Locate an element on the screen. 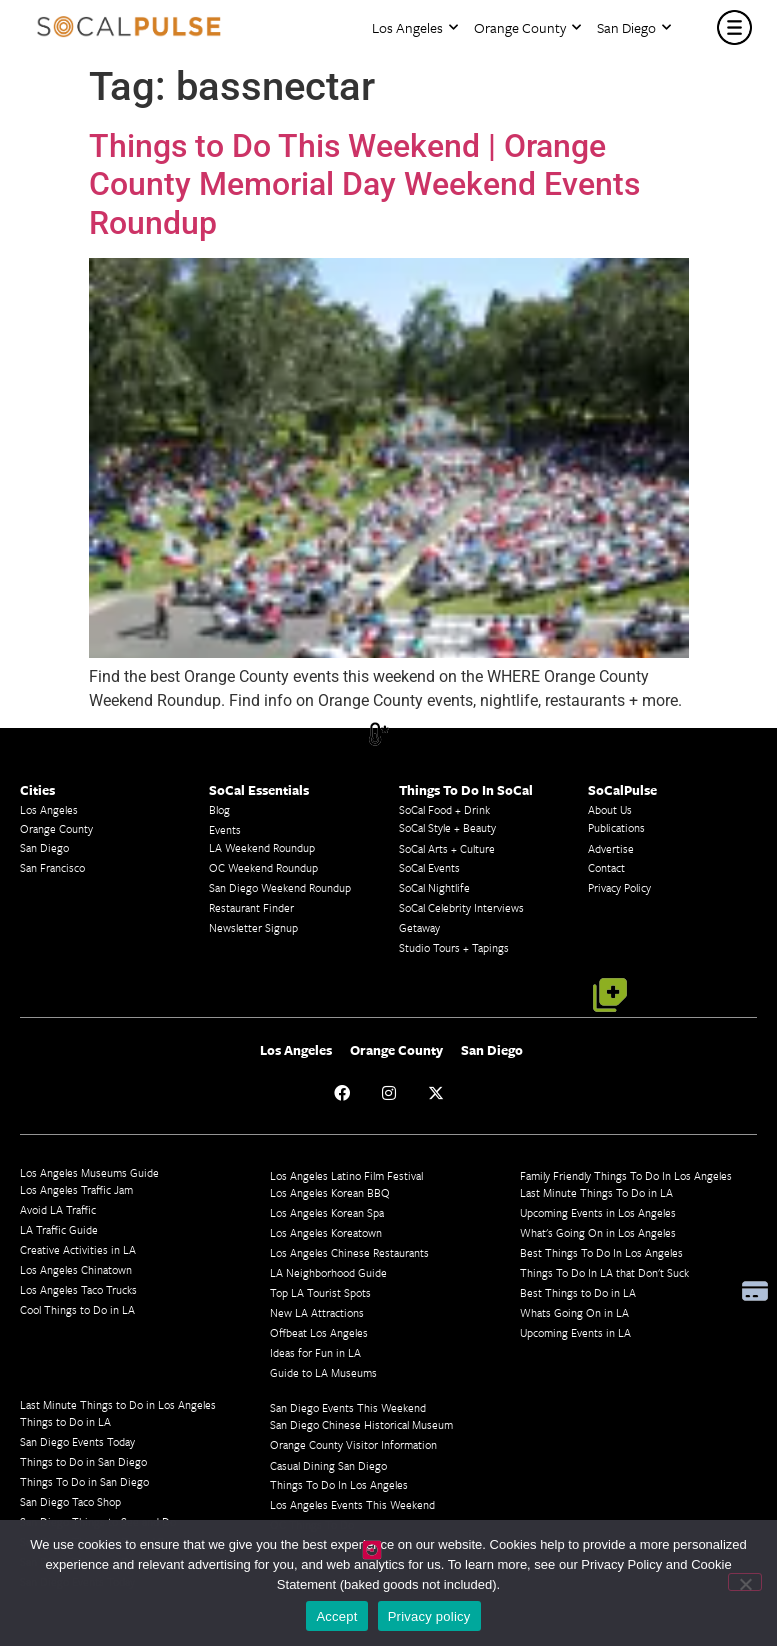 The width and height of the screenshot is (777, 1646). indicates low temperature or cold conditions is located at coordinates (377, 734).